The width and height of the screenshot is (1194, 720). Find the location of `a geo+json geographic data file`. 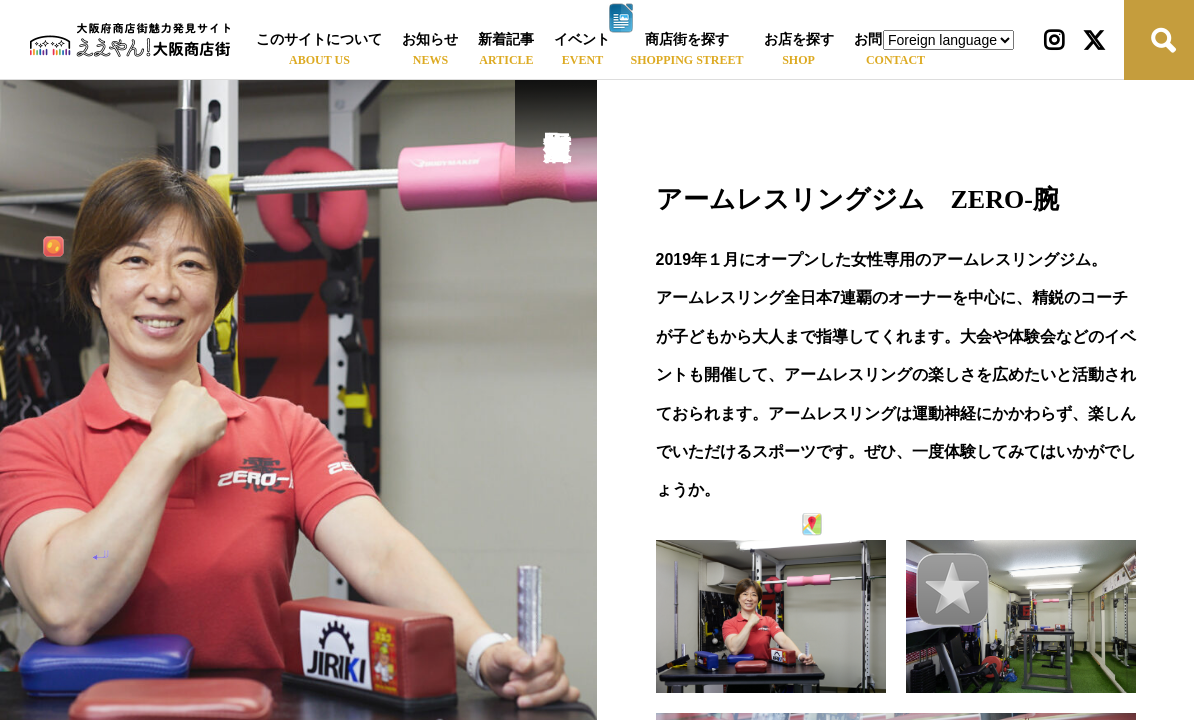

a geo+json geographic data file is located at coordinates (812, 524).